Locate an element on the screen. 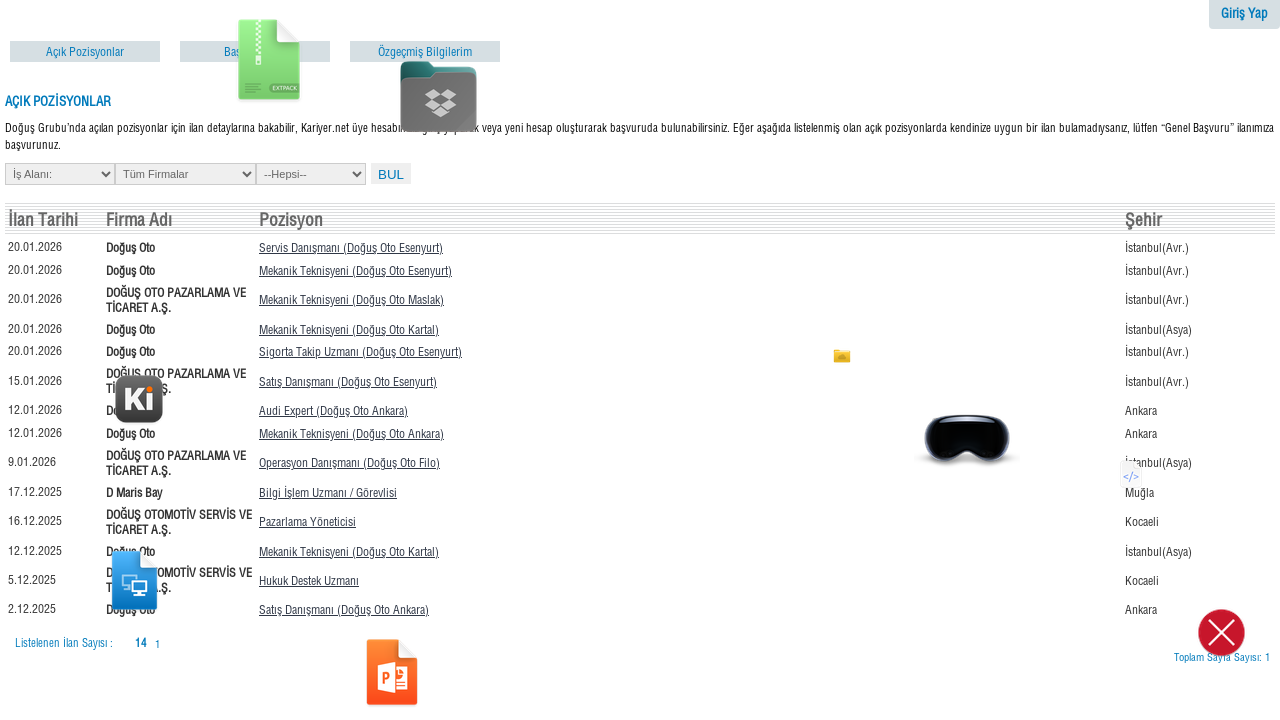 This screenshot has width=1280, height=720. an HTML or web document file is located at coordinates (1131, 474).